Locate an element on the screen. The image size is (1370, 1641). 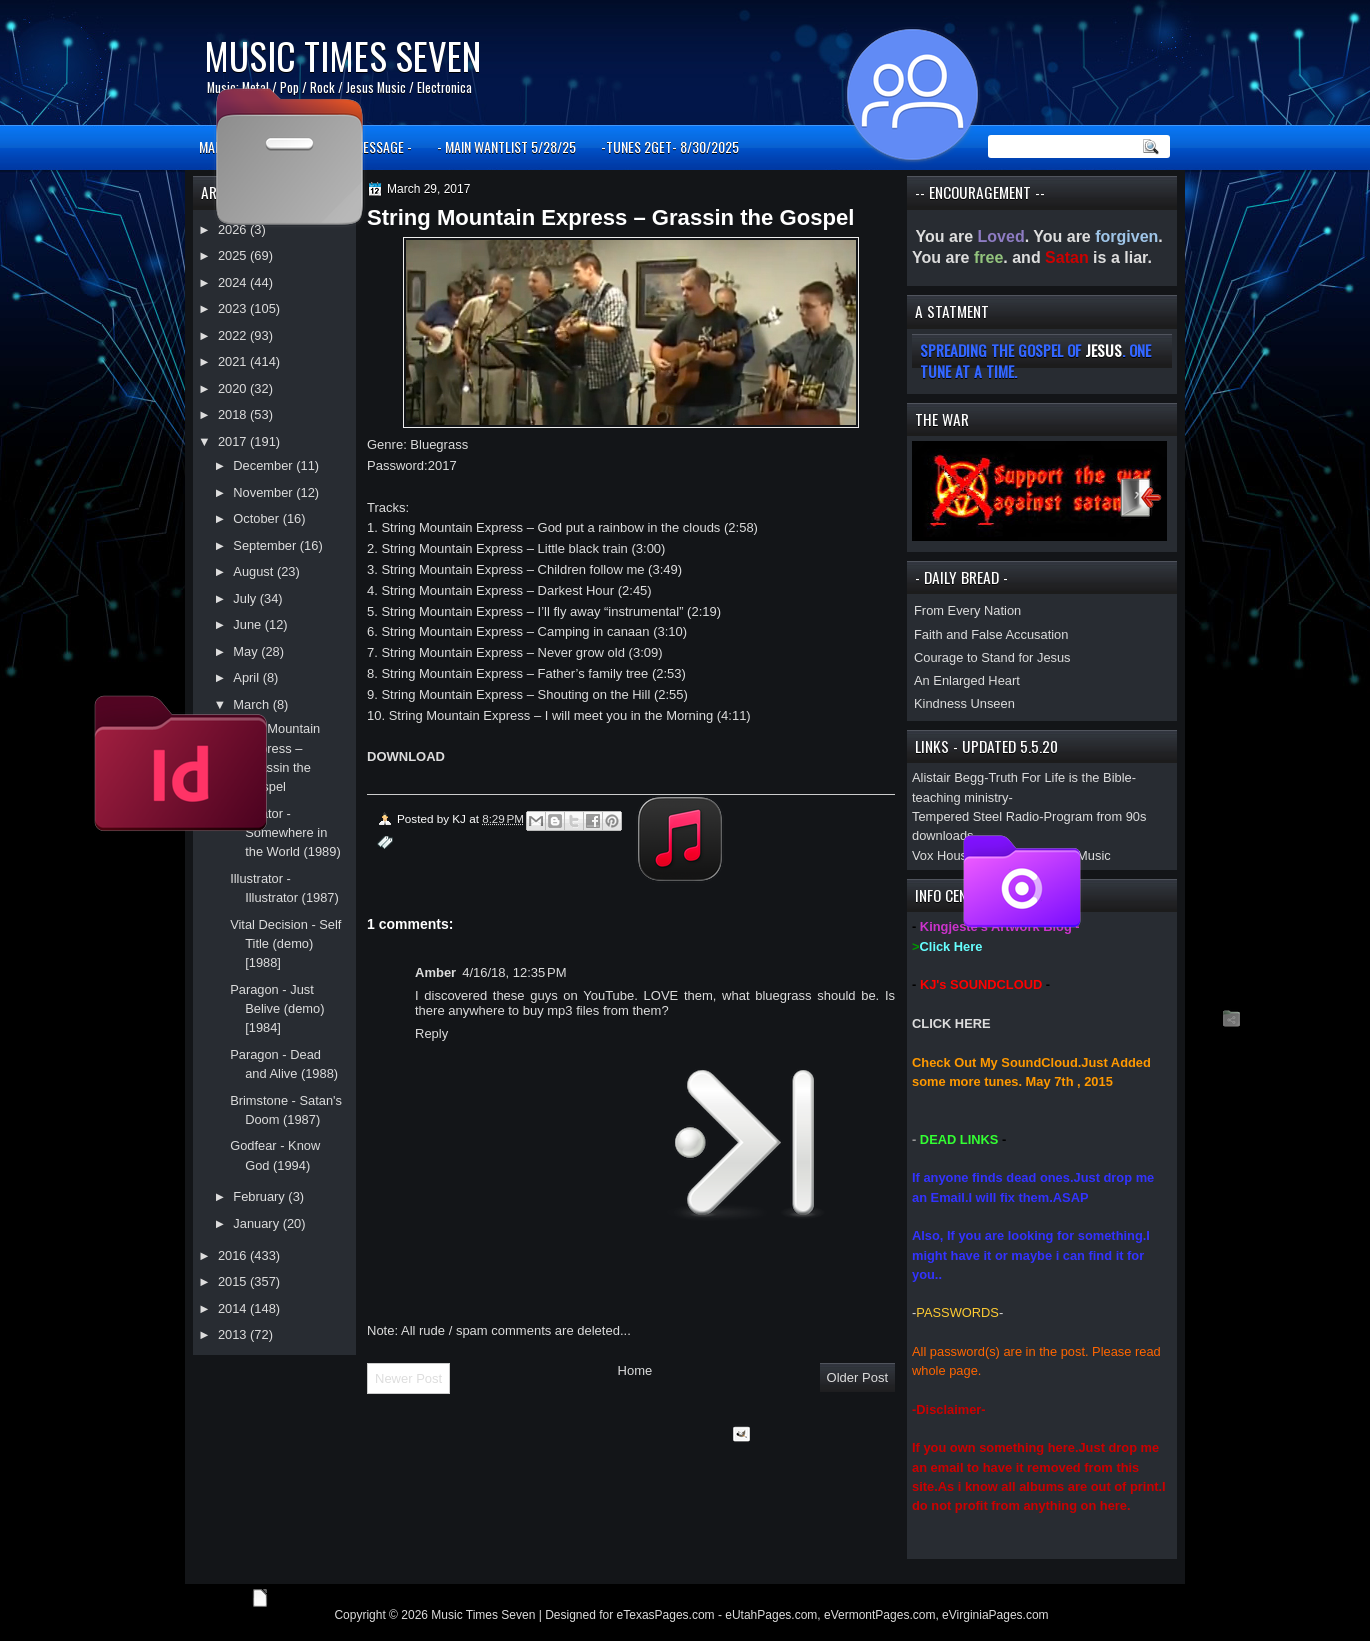
access user account settings is located at coordinates (912, 94).